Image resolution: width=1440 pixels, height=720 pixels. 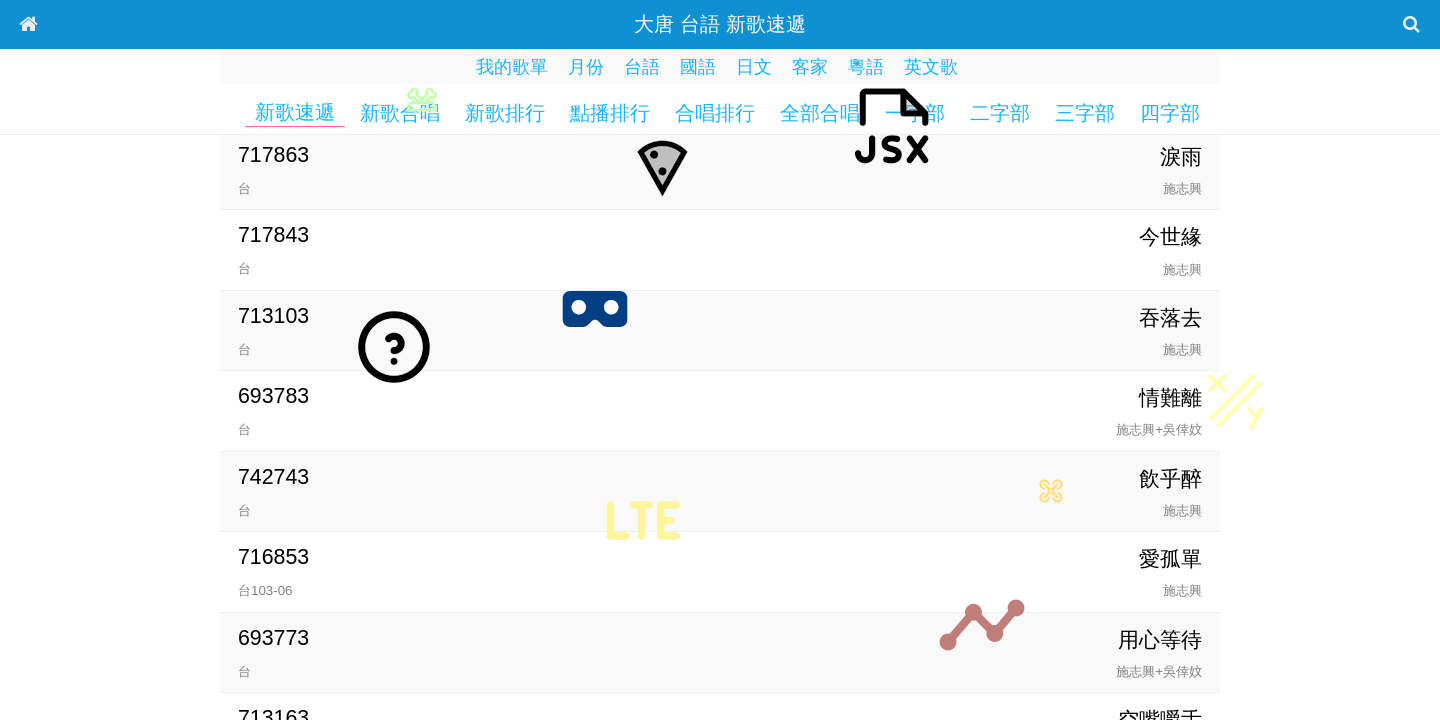 I want to click on access help or support information, so click(x=394, y=347).